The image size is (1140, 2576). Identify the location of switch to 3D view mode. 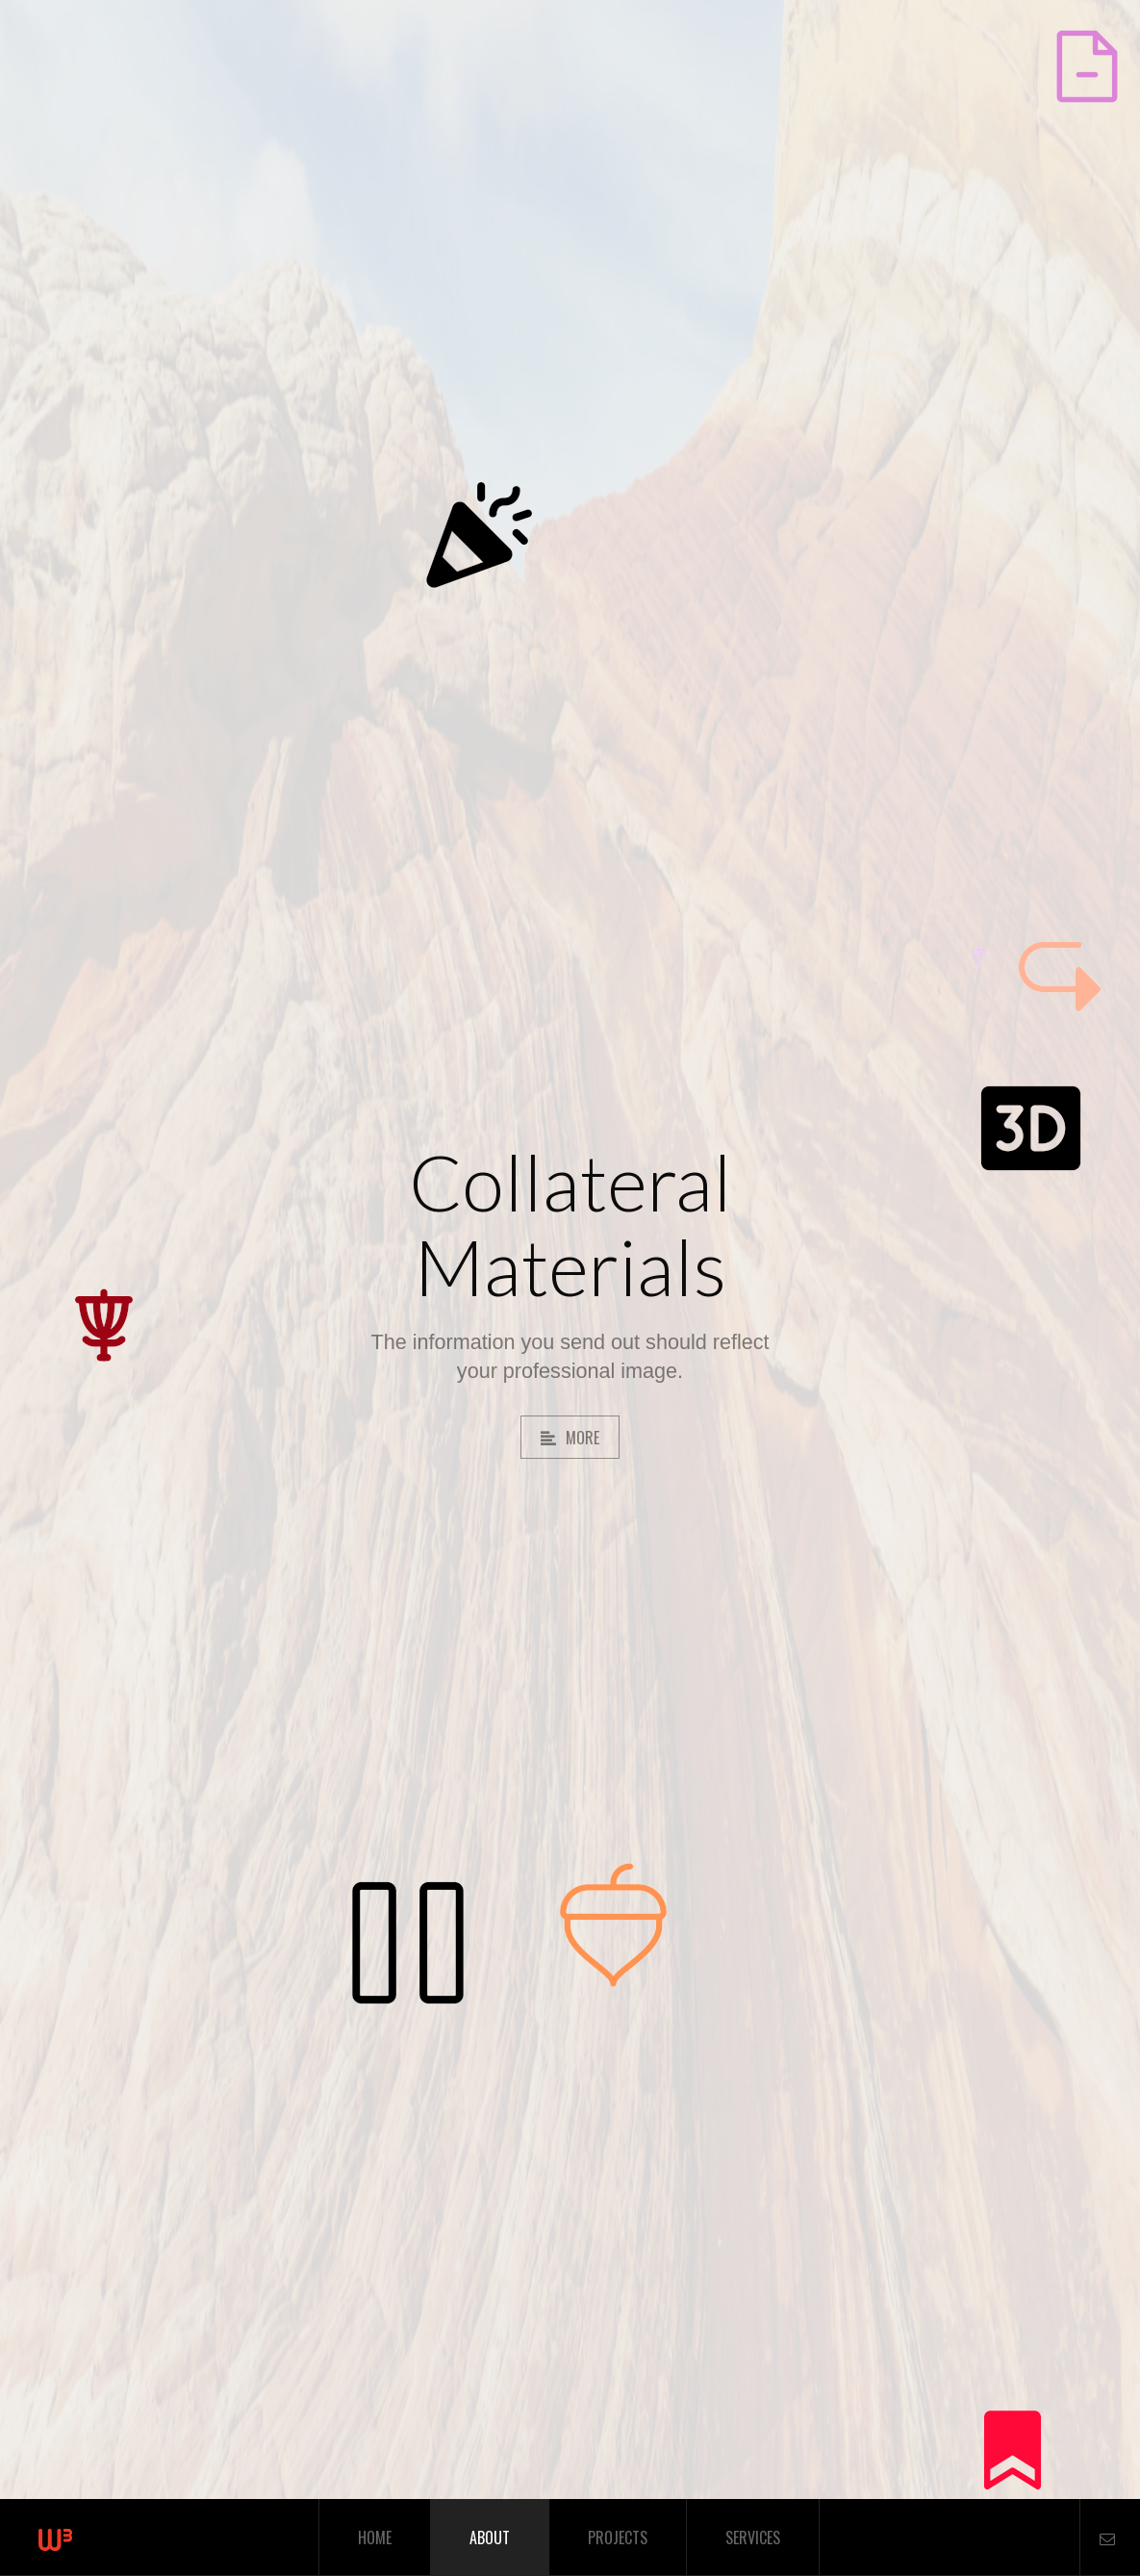
(1030, 1128).